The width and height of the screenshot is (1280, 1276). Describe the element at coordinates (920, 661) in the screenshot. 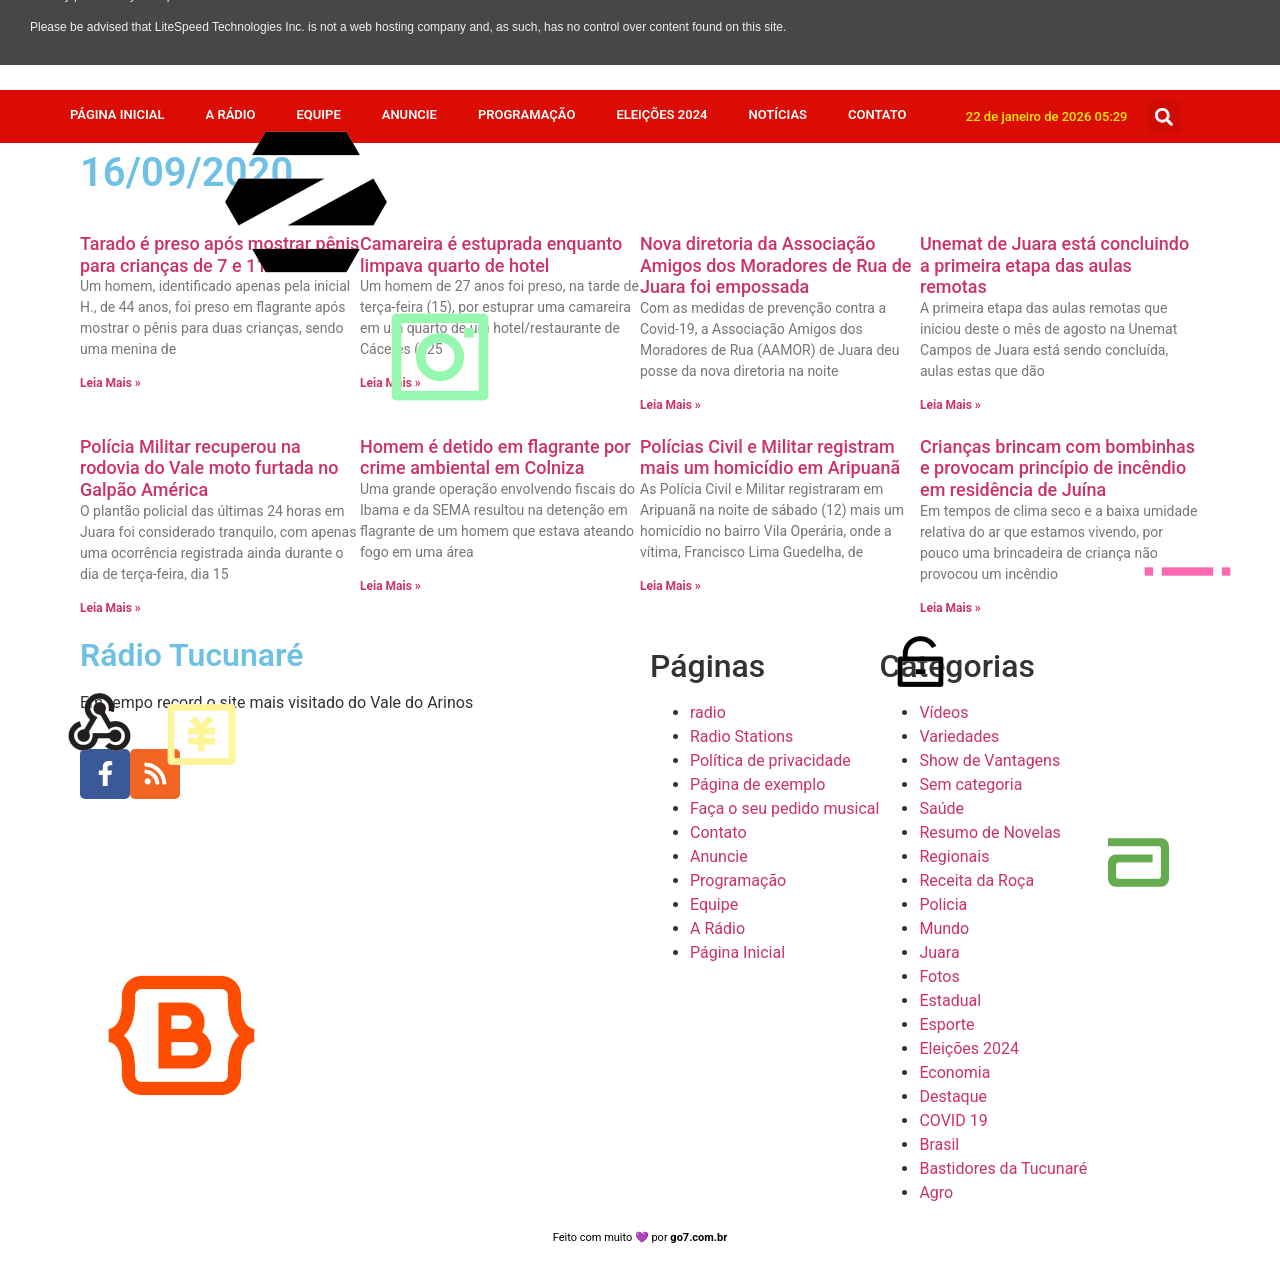

I see `unlock a secured item or feature` at that location.